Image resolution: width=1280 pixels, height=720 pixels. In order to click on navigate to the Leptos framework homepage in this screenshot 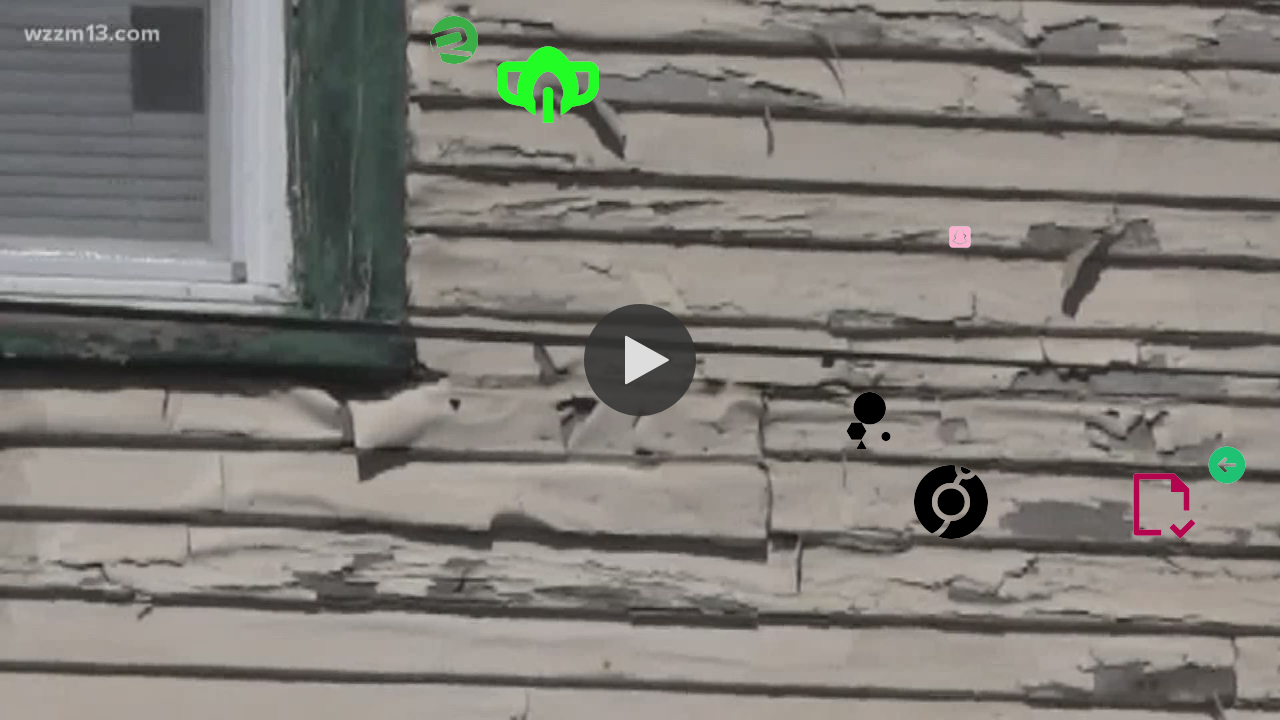, I will do `click(951, 502)`.